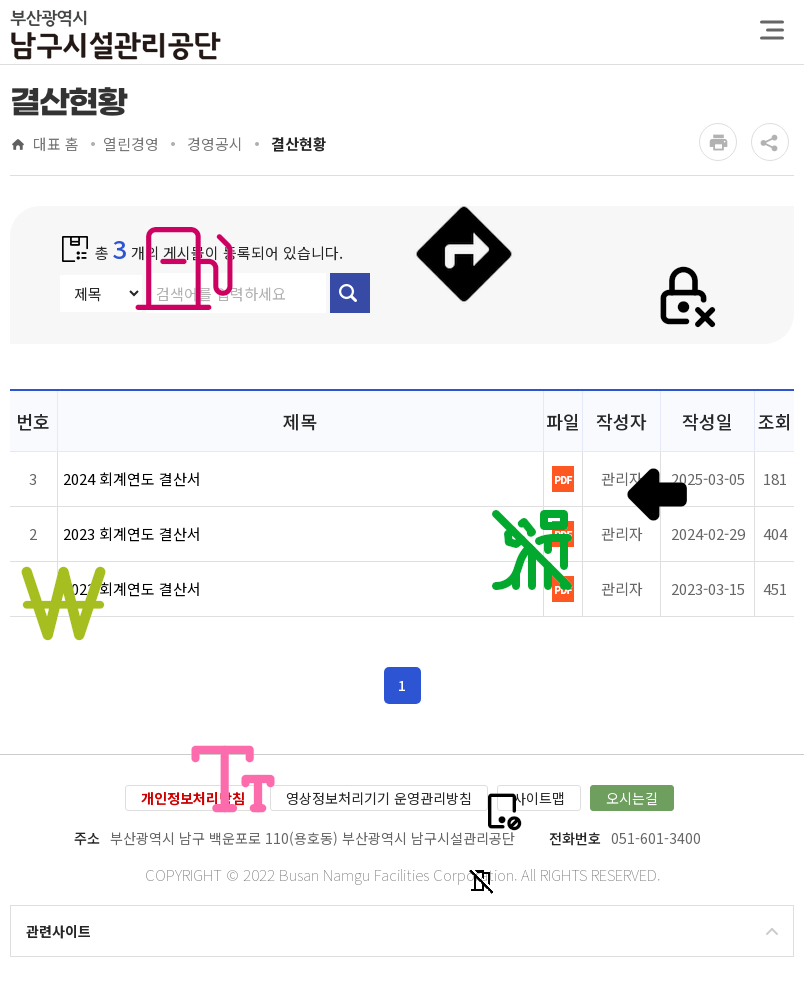  Describe the element at coordinates (464, 254) in the screenshot. I see `get directions to a destination` at that location.